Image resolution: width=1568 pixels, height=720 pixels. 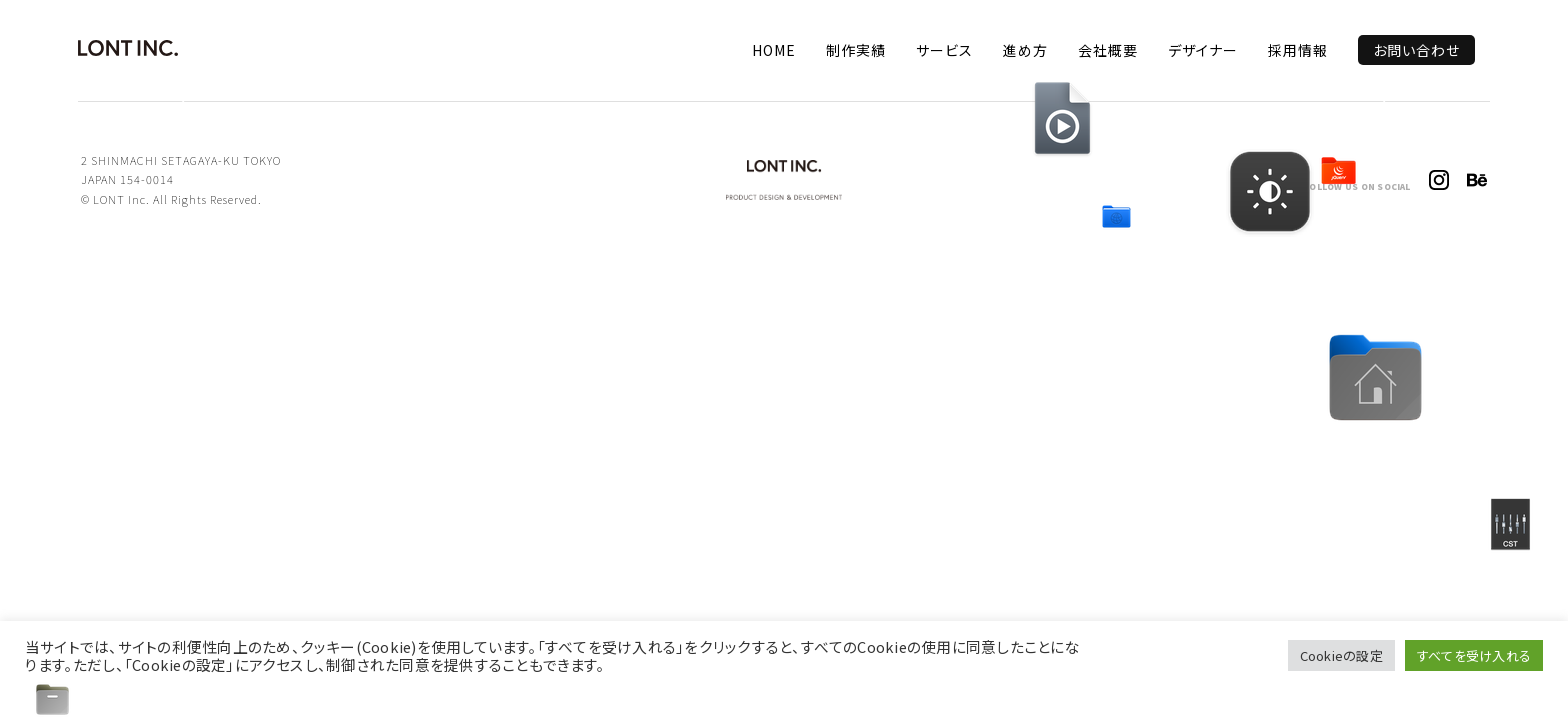 What do you see at coordinates (1062, 119) in the screenshot?
I see `a kdenlive title clip file` at bounding box center [1062, 119].